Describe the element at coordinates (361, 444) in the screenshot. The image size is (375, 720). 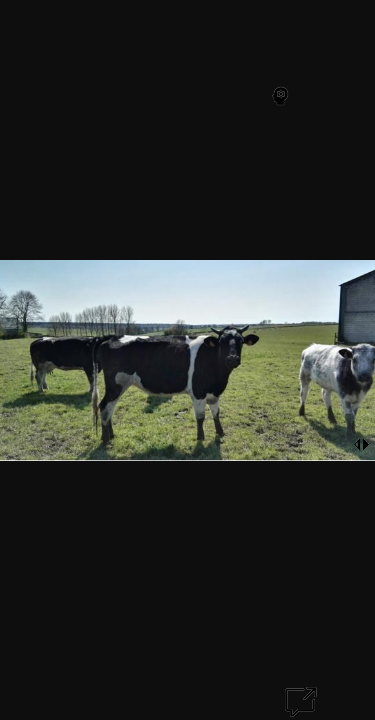
I see `switch to the left panel or view` at that location.